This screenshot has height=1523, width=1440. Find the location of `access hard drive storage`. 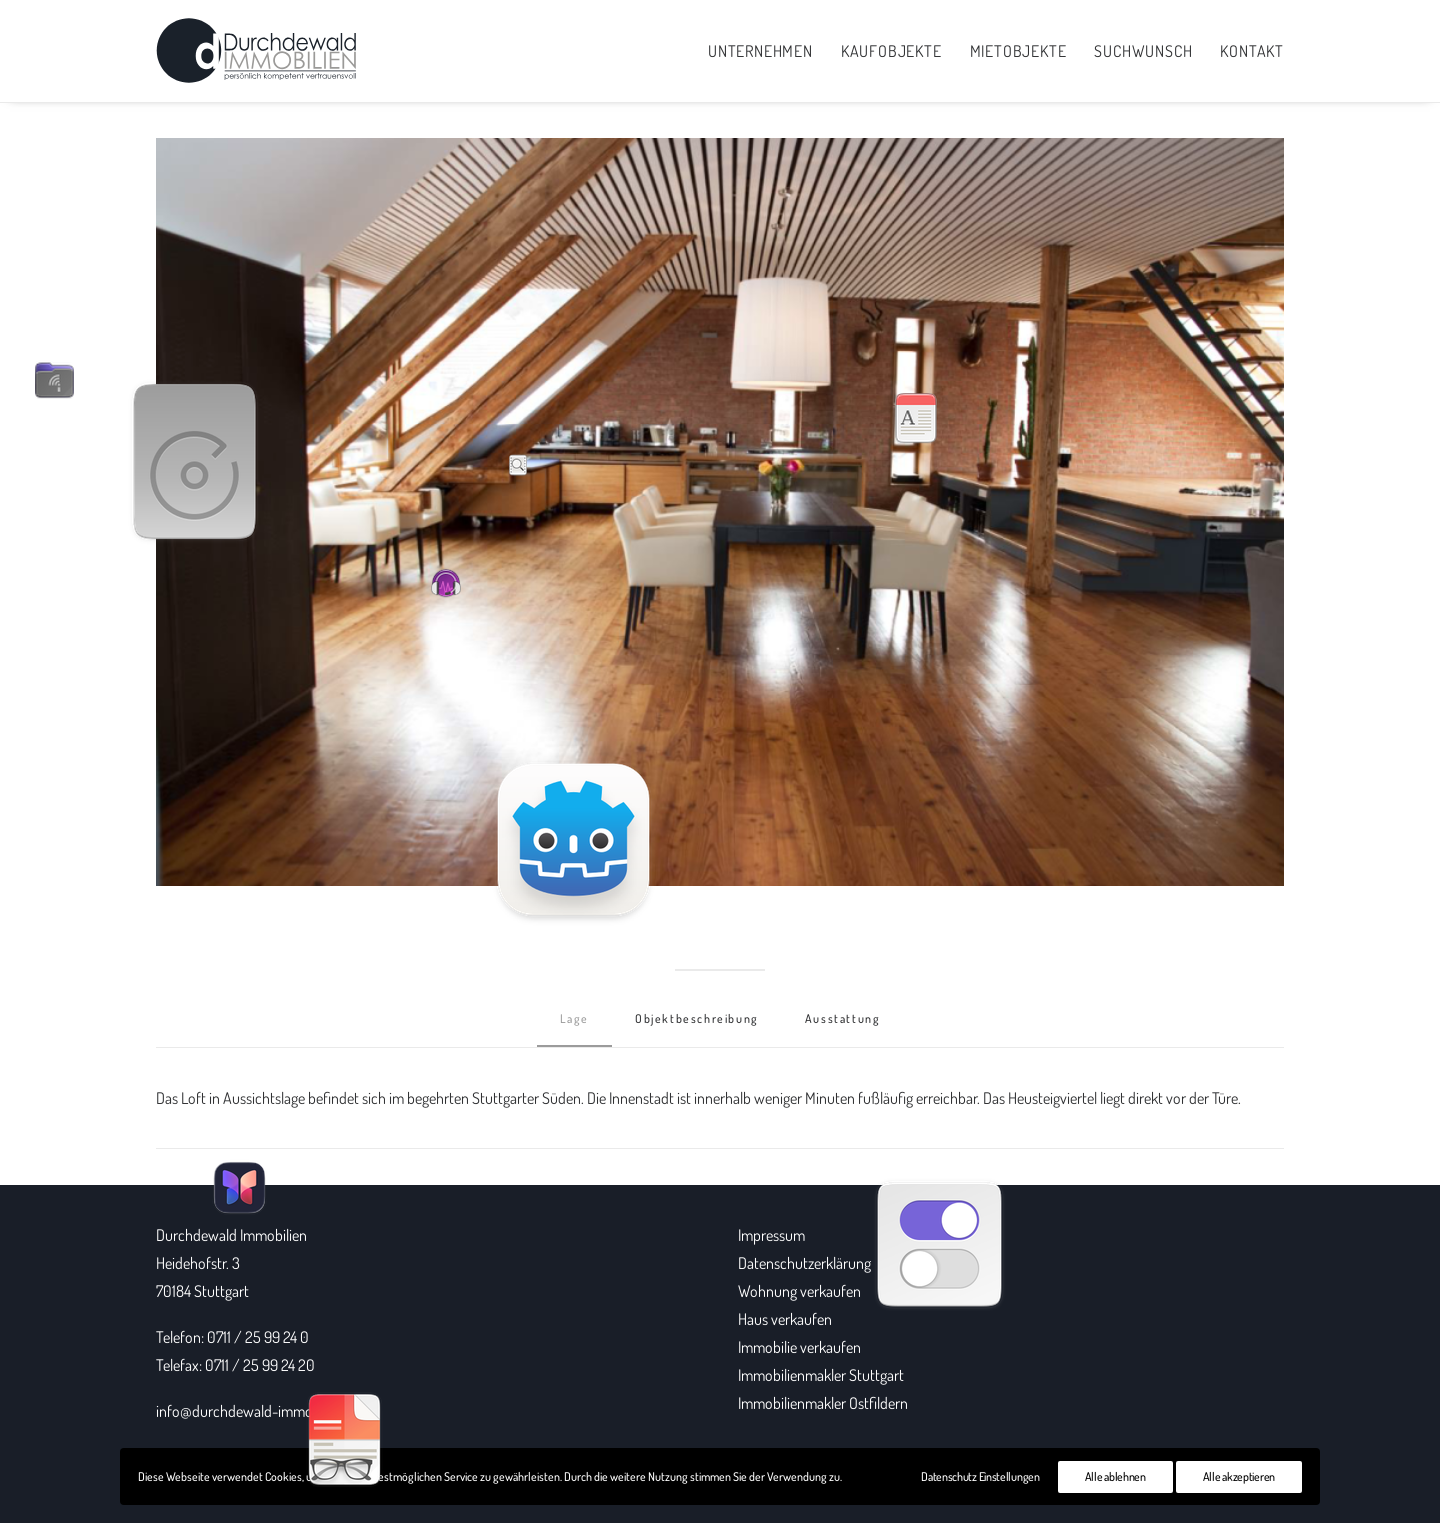

access hard drive storage is located at coordinates (194, 461).